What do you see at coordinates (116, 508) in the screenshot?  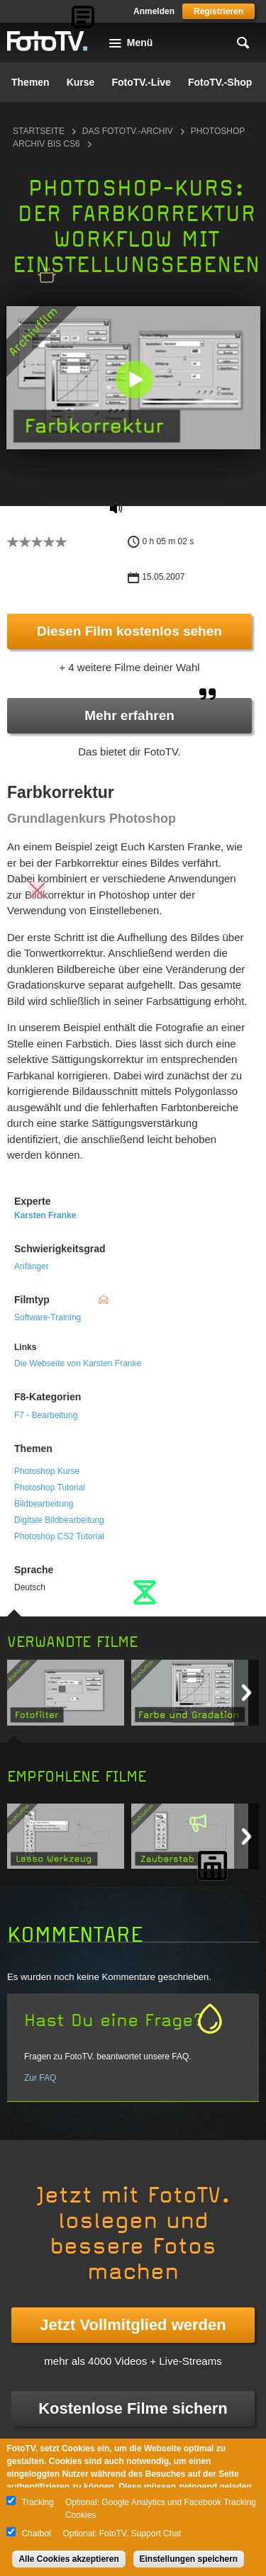 I see `adjust audio volume` at bounding box center [116, 508].